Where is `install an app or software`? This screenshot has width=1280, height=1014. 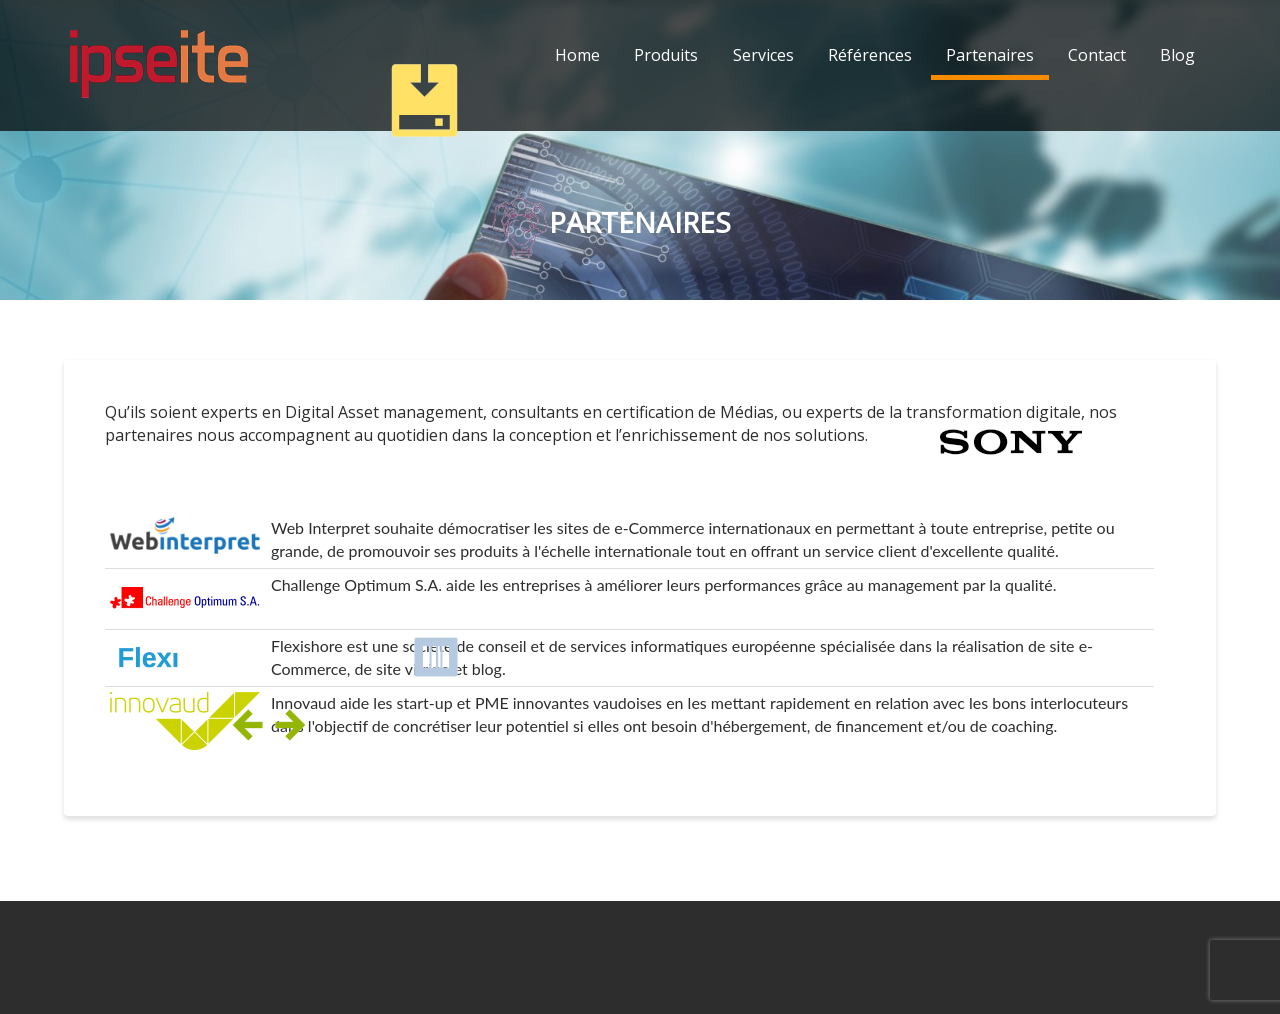 install an app or software is located at coordinates (424, 100).